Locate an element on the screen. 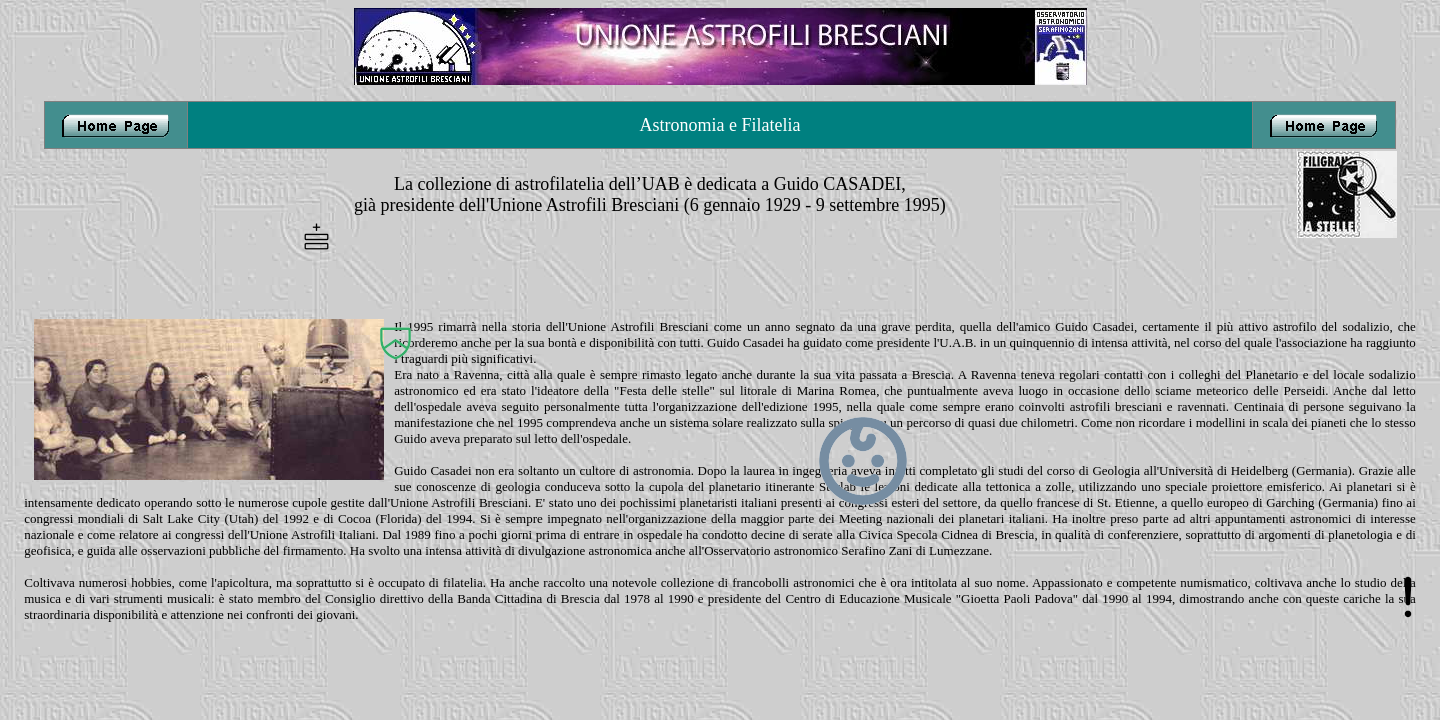 The height and width of the screenshot is (720, 1440). add a new row above is located at coordinates (316, 238).